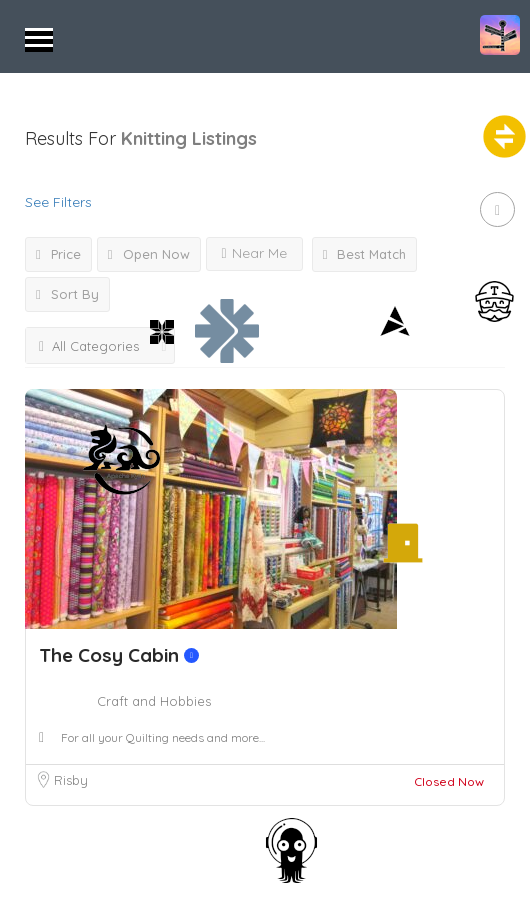  Describe the element at coordinates (291, 850) in the screenshot. I see `argo cd logo - a gitops continuous delivery tool` at that location.